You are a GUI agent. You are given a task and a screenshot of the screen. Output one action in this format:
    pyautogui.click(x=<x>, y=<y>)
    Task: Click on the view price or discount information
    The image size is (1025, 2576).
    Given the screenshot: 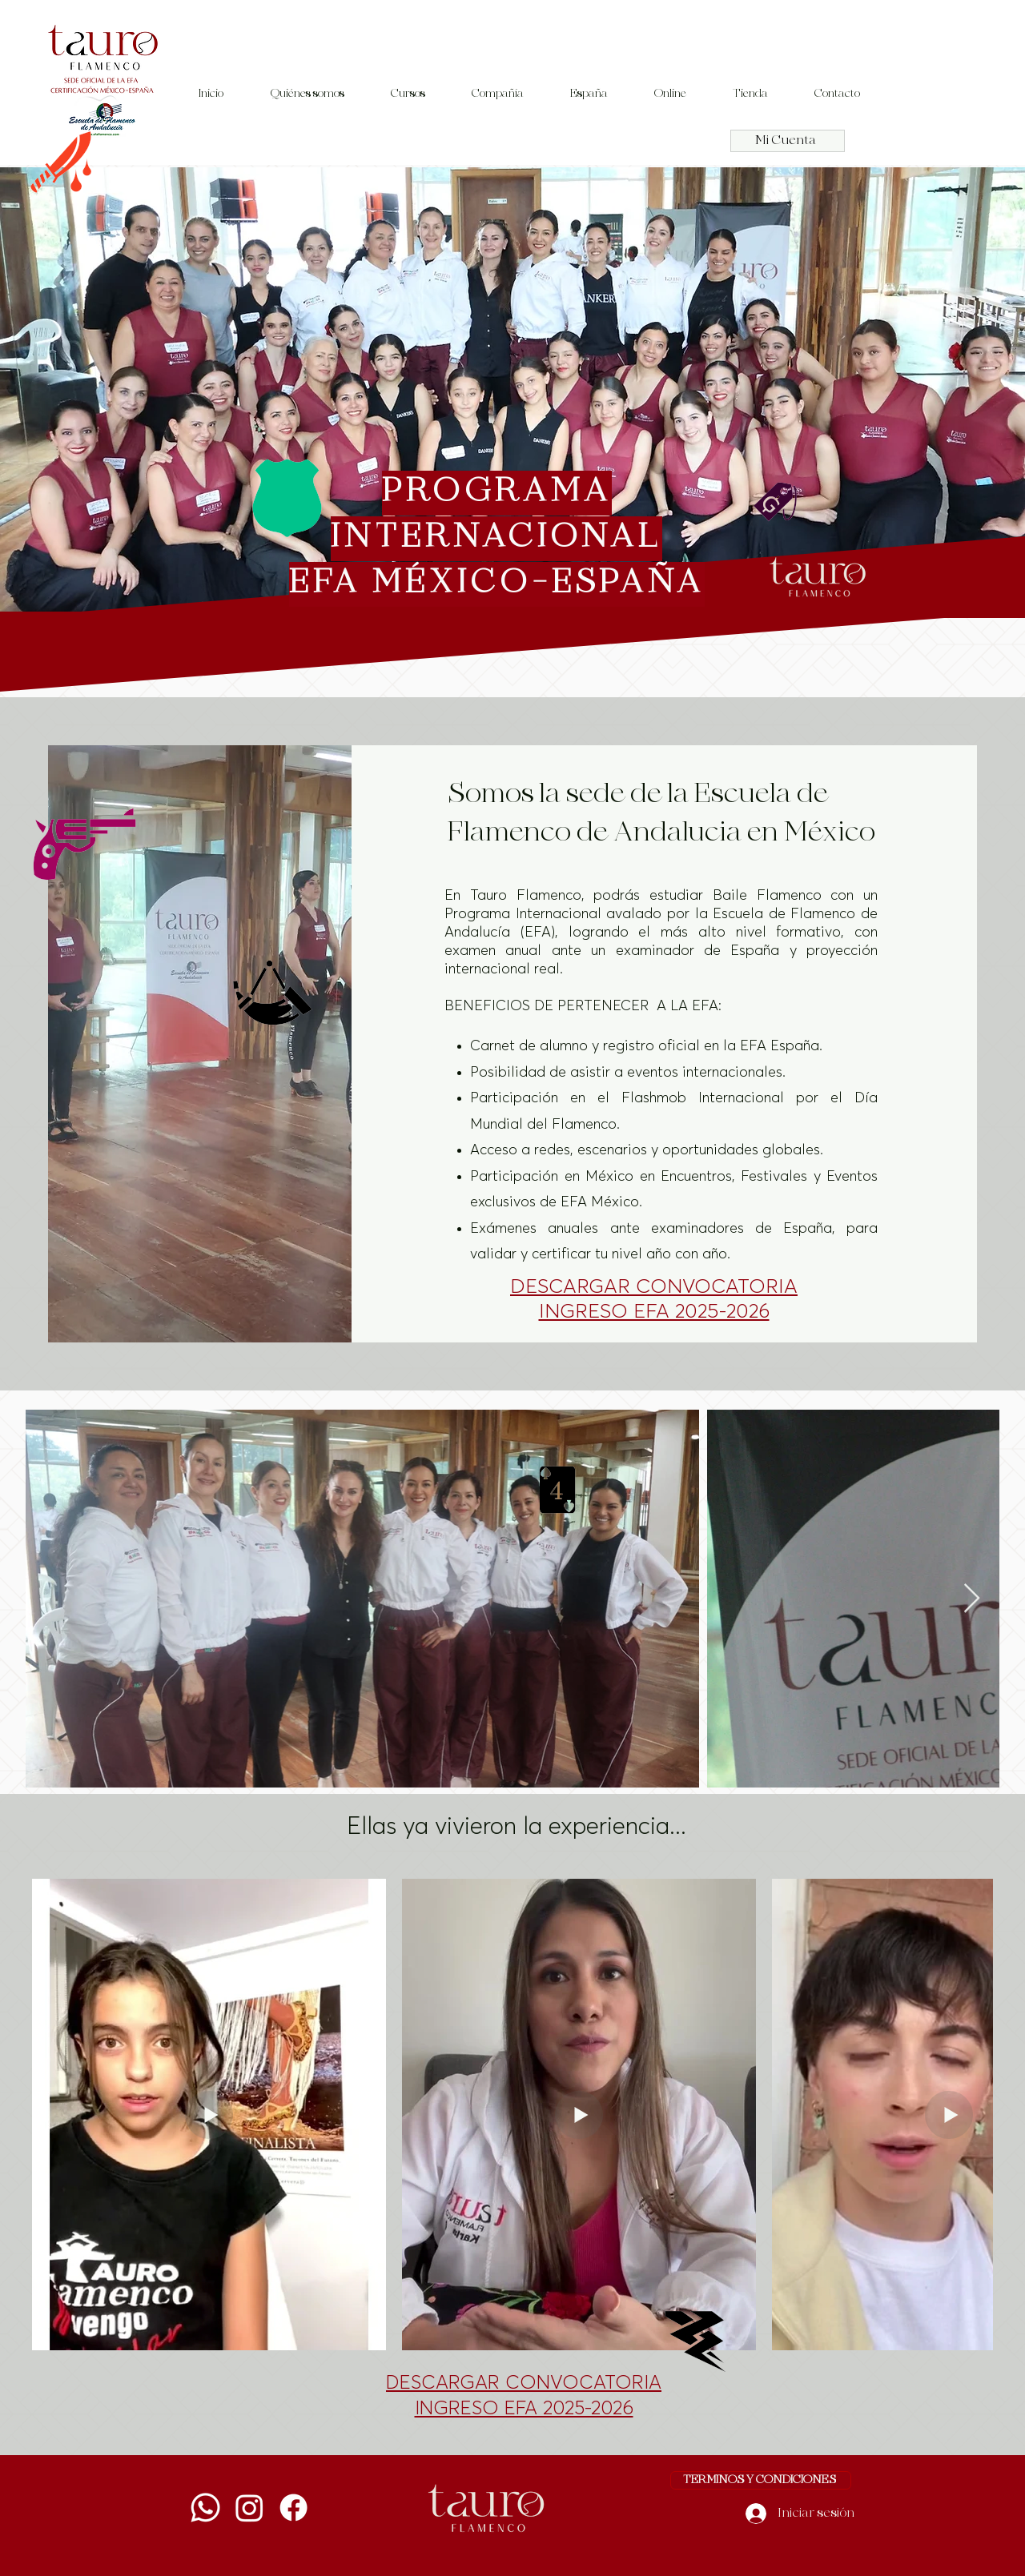 What is the action you would take?
    pyautogui.click(x=775, y=502)
    